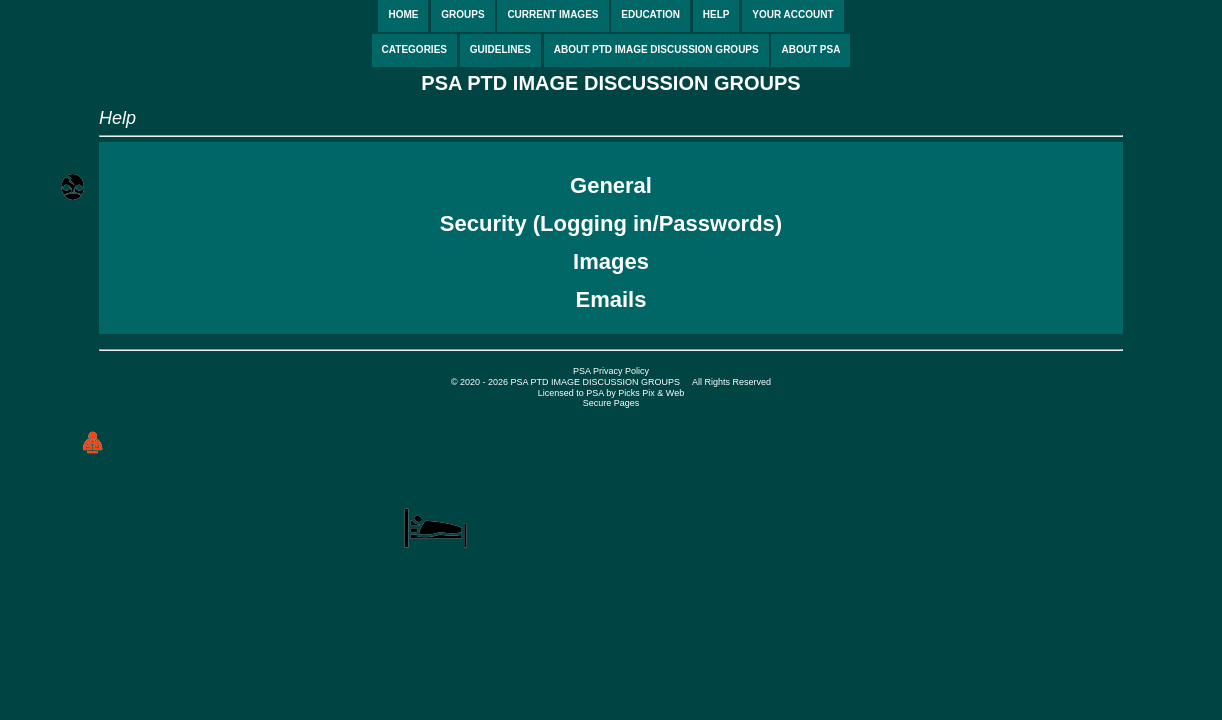  Describe the element at coordinates (435, 520) in the screenshot. I see `indicates sleep mode or rest status` at that location.